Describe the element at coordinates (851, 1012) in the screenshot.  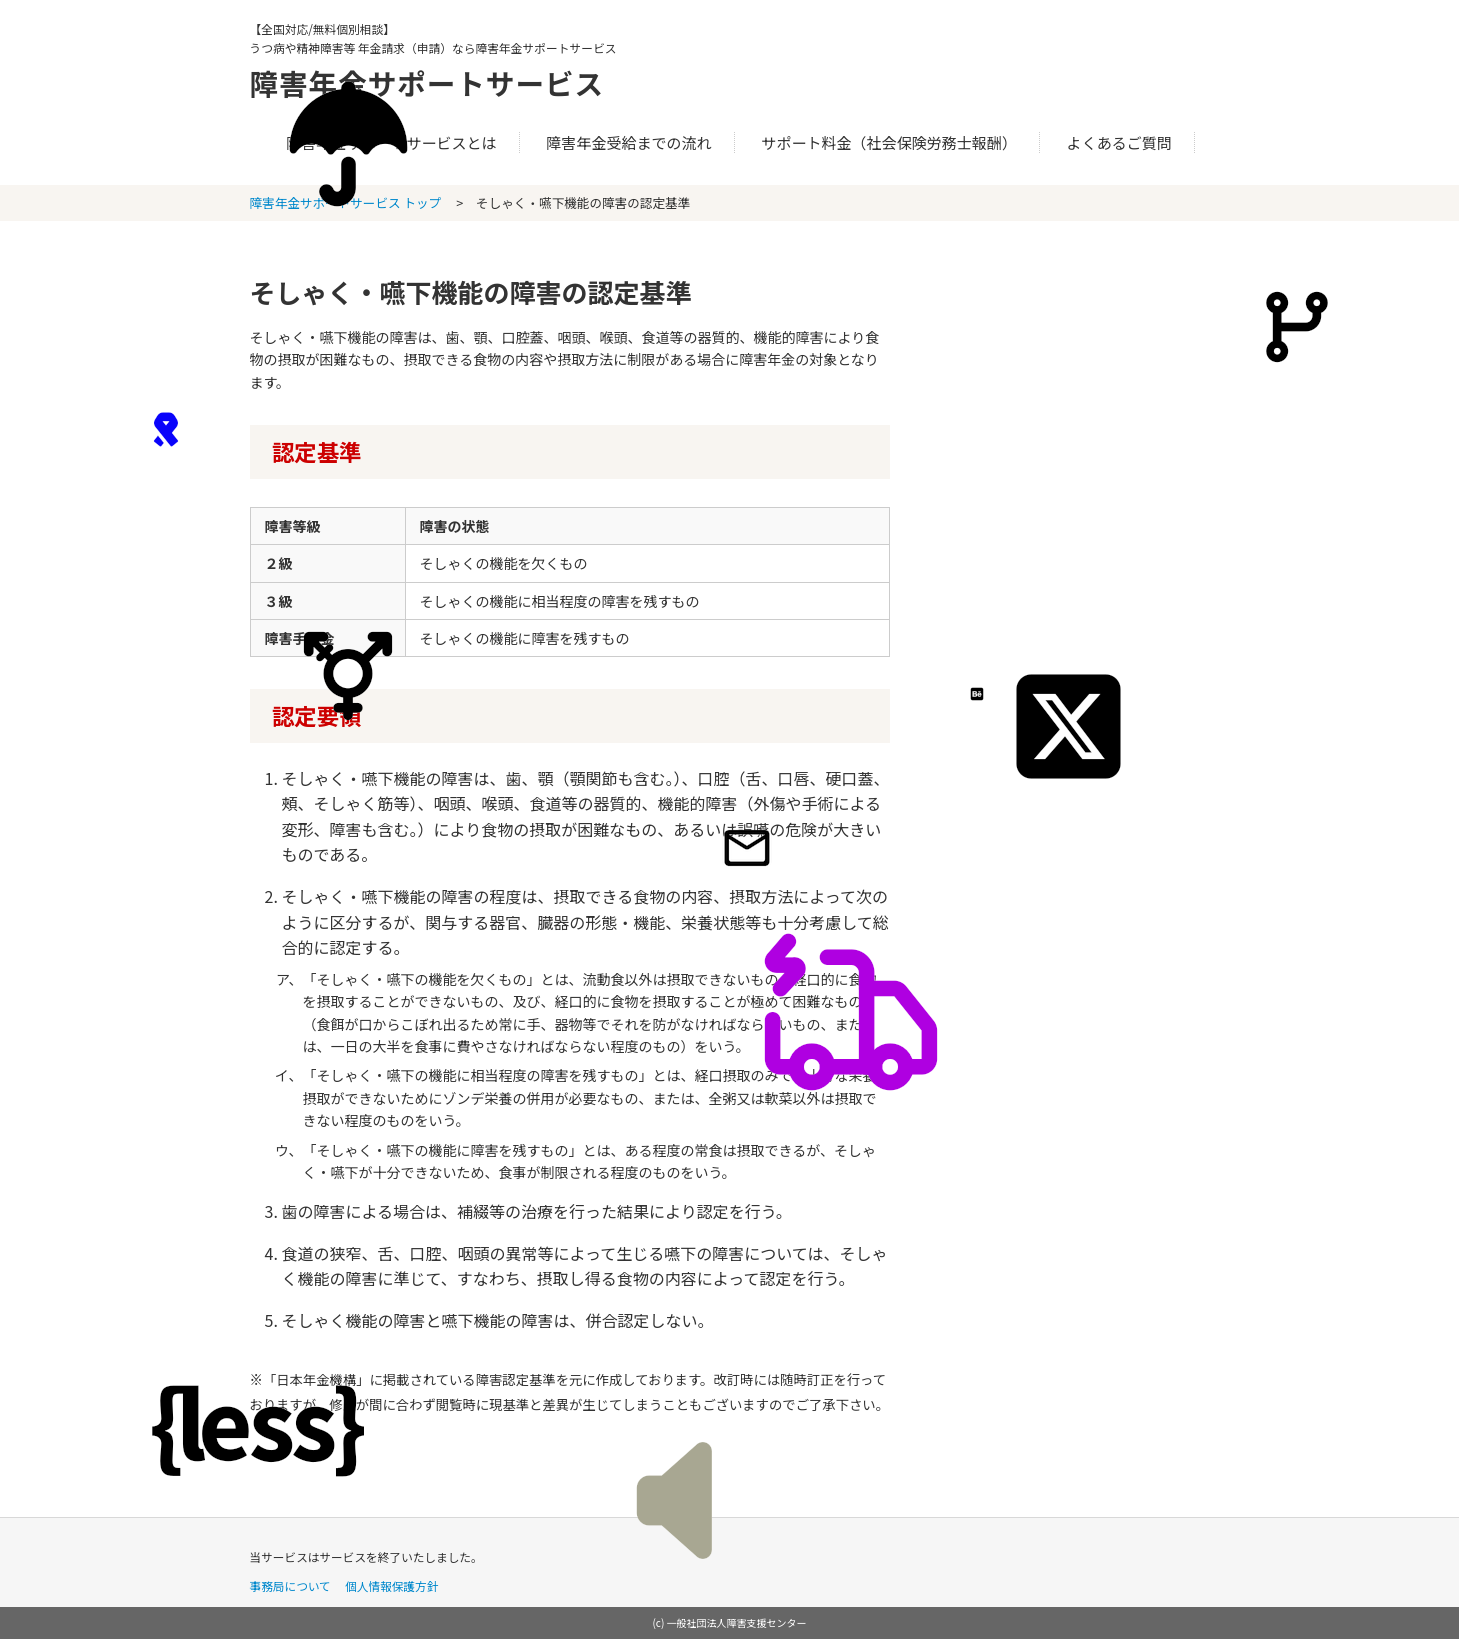
I see `select electric vehicle delivery option` at that location.